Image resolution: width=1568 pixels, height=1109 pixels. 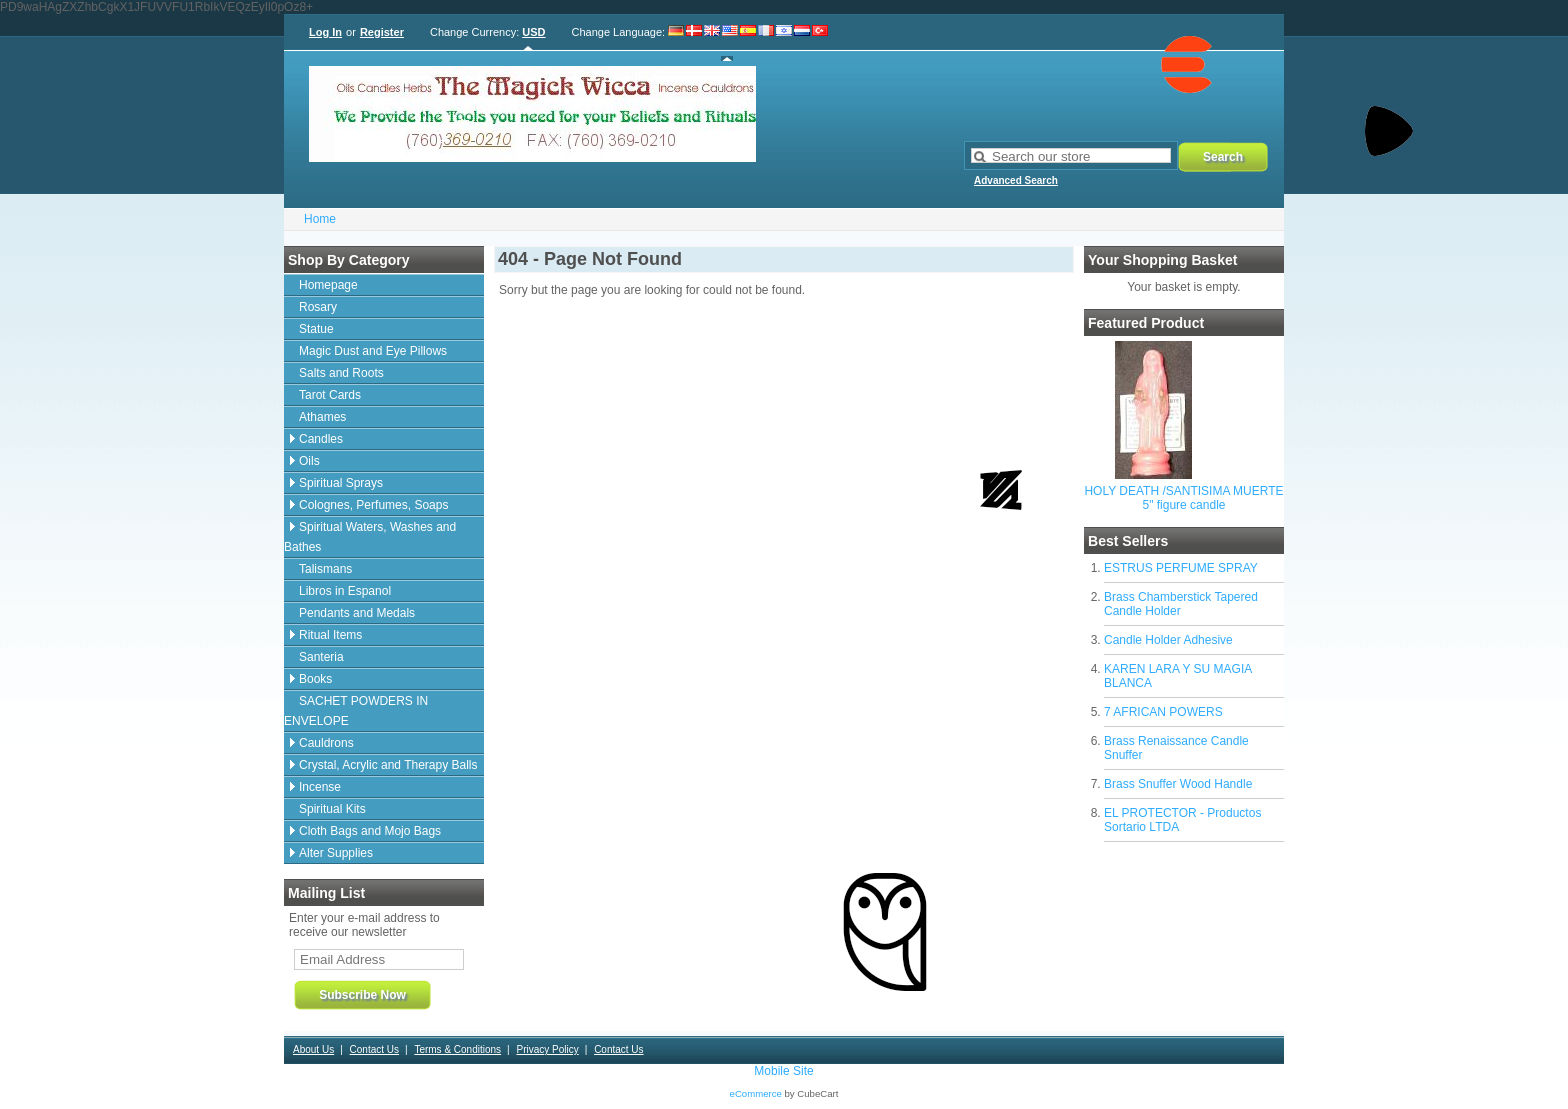 I want to click on TrueUp company logo, so click(x=885, y=932).